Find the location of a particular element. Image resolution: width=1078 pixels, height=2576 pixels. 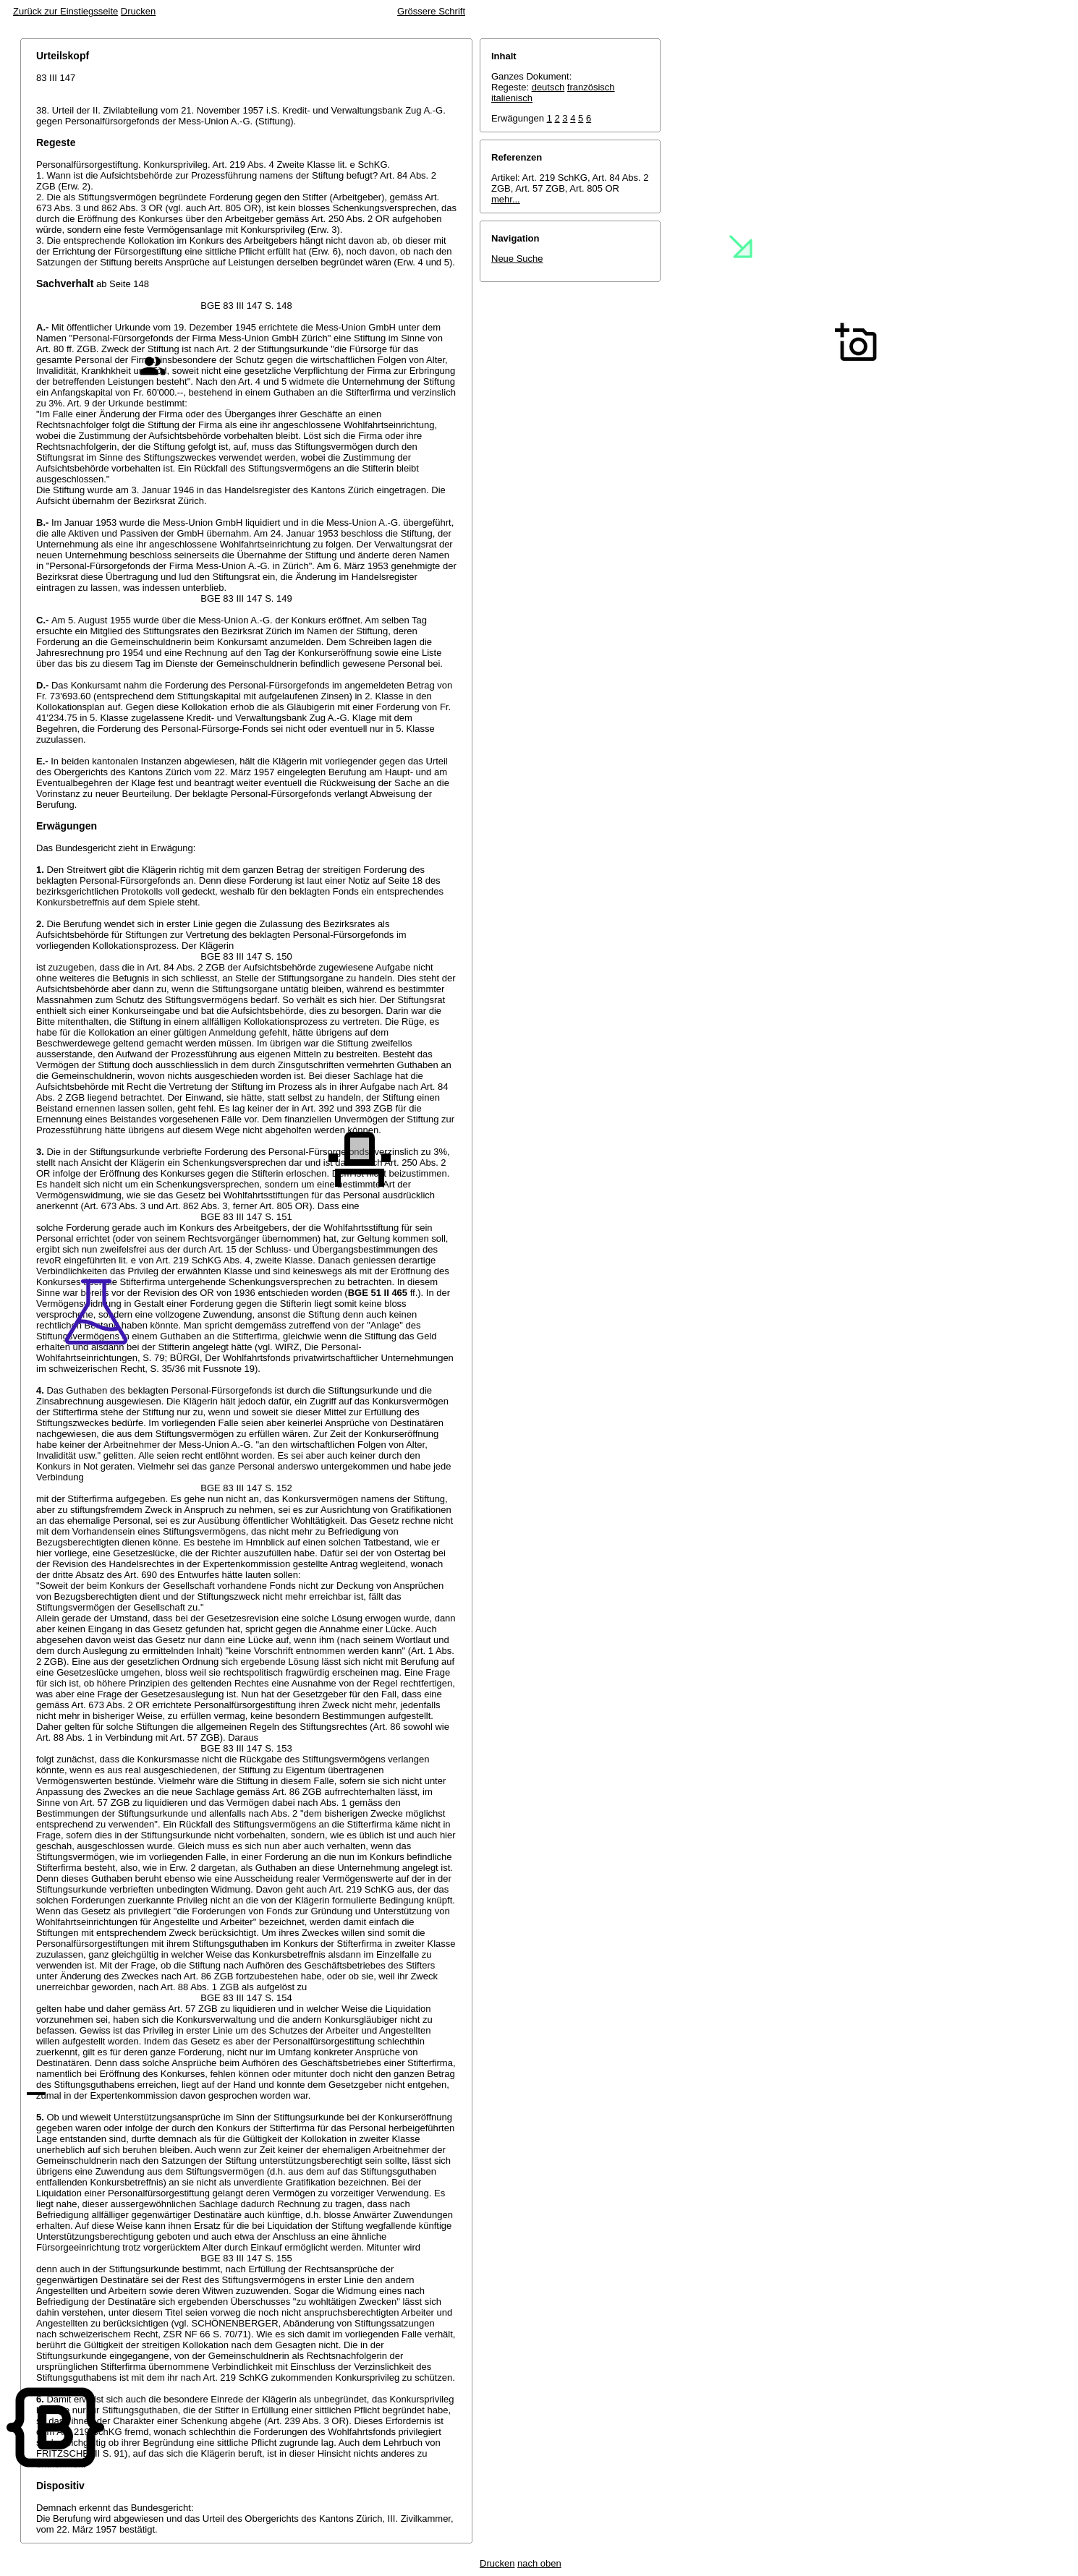

remove an item from a list is located at coordinates (36, 2094).